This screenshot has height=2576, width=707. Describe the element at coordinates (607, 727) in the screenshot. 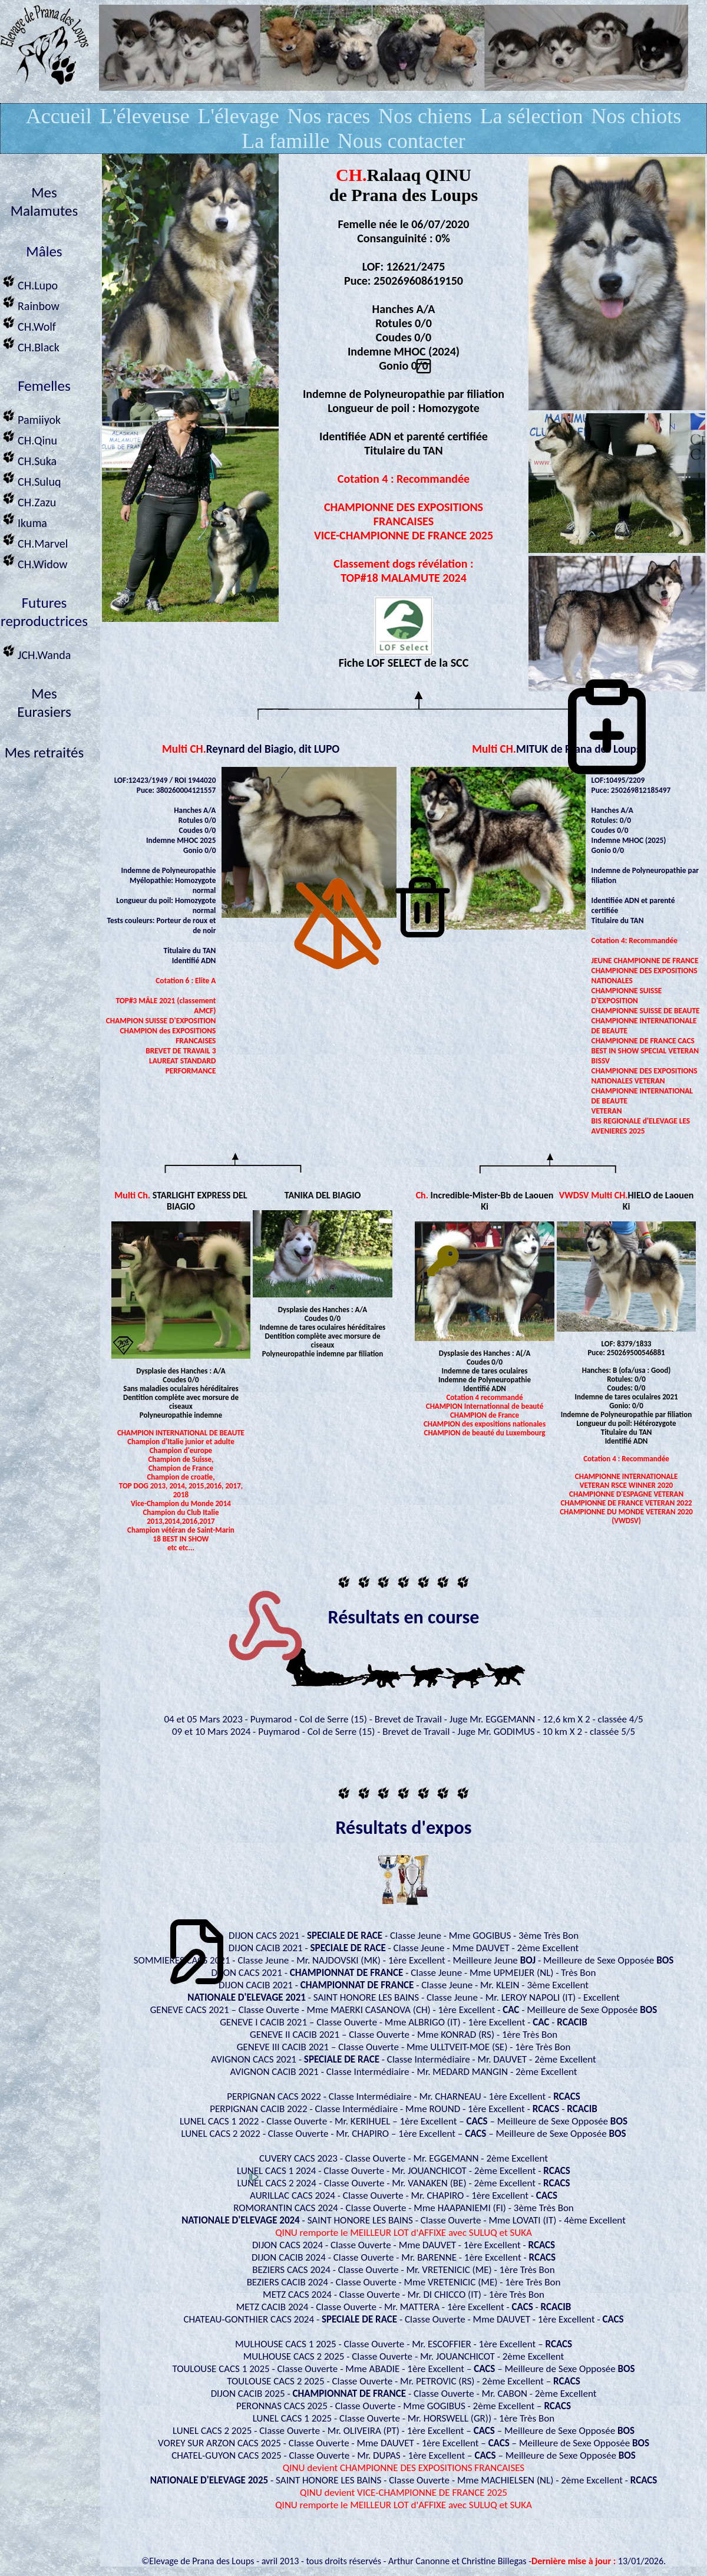

I see `add a new item to clipboard` at that location.